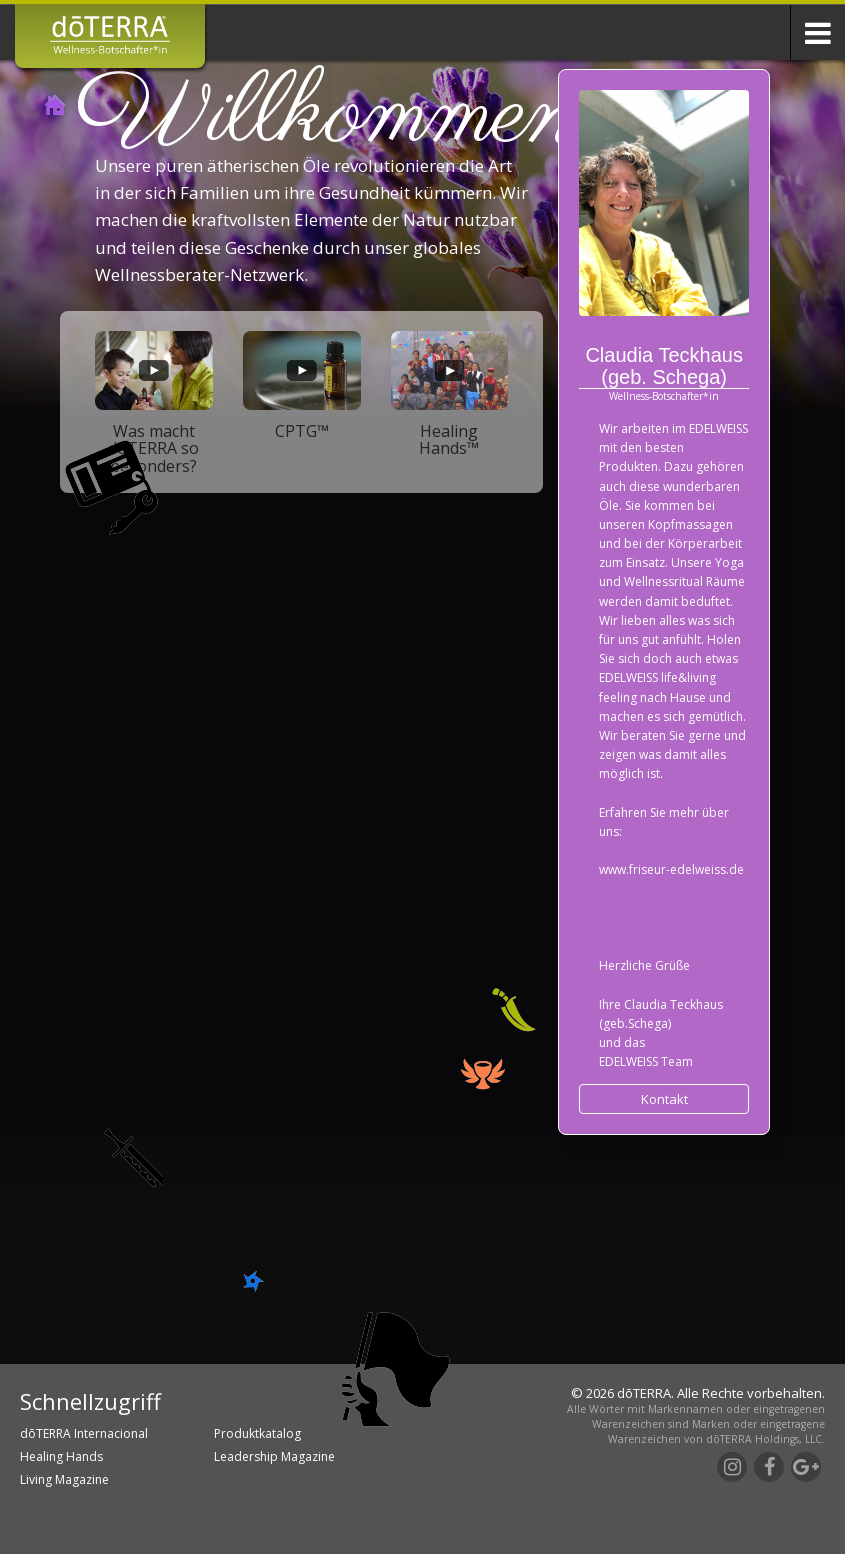 The height and width of the screenshot is (1554, 845). What do you see at coordinates (55, 105) in the screenshot?
I see `navigate to home screen` at bounding box center [55, 105].